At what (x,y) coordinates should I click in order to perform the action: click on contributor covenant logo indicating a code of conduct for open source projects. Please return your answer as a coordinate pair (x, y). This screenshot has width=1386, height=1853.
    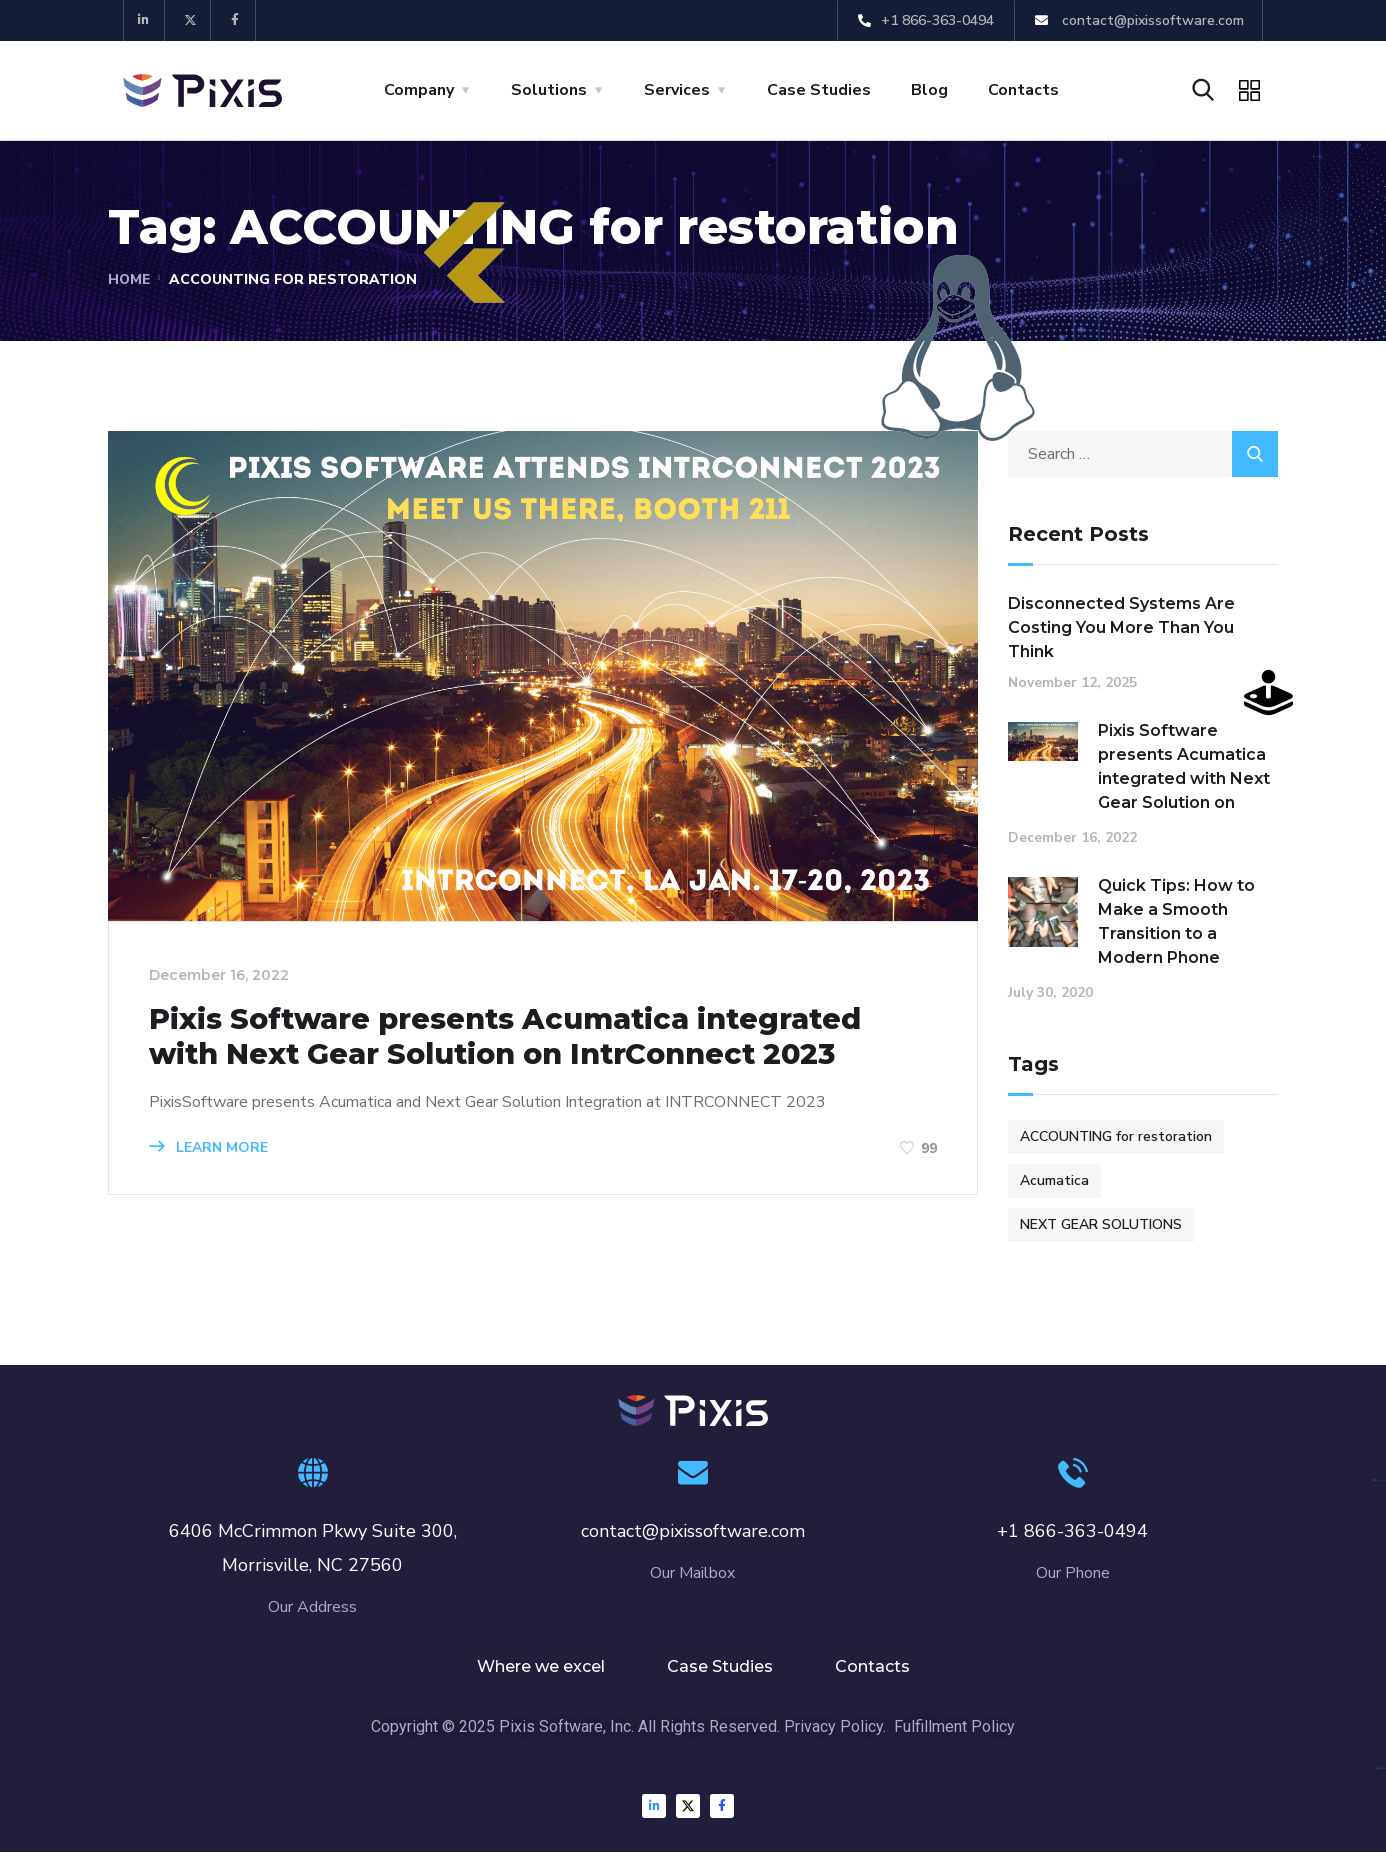
    Looking at the image, I should click on (183, 486).